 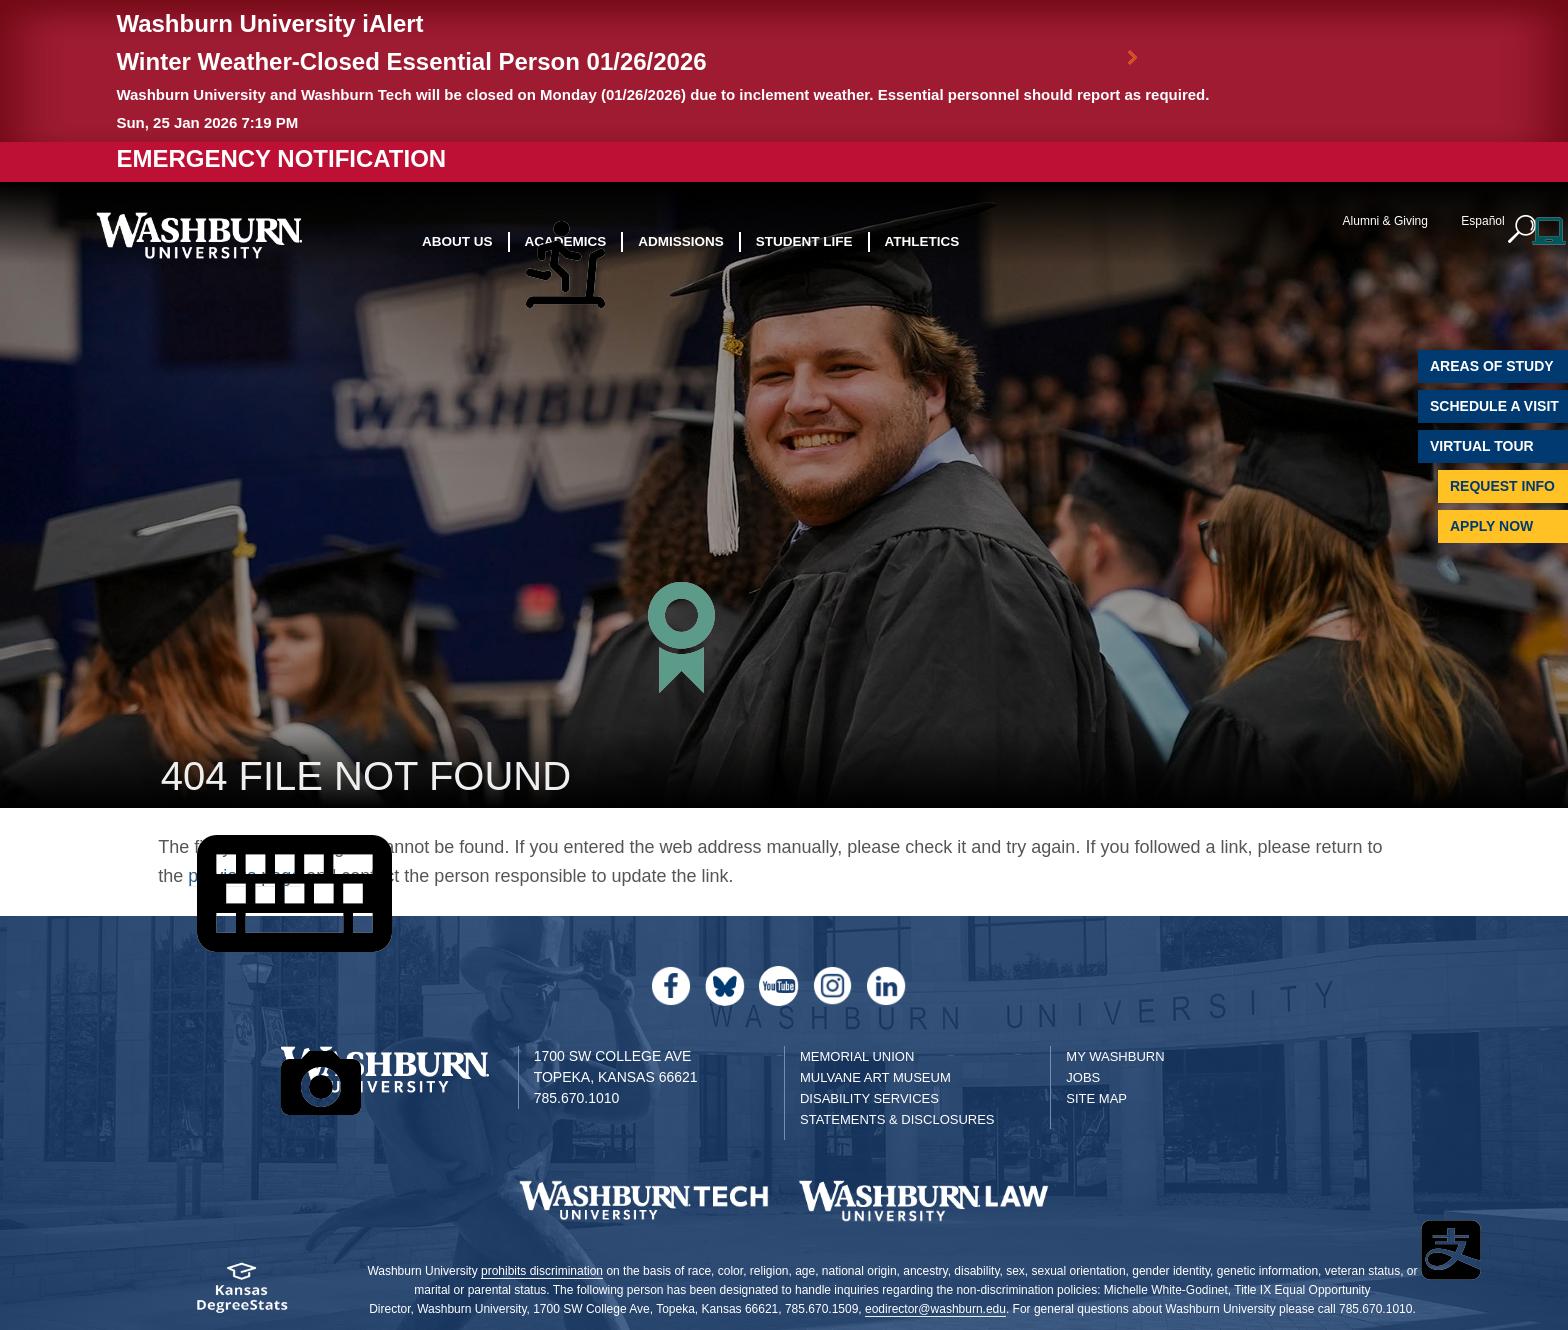 I want to click on open the on-screen keyboard, so click(x=294, y=893).